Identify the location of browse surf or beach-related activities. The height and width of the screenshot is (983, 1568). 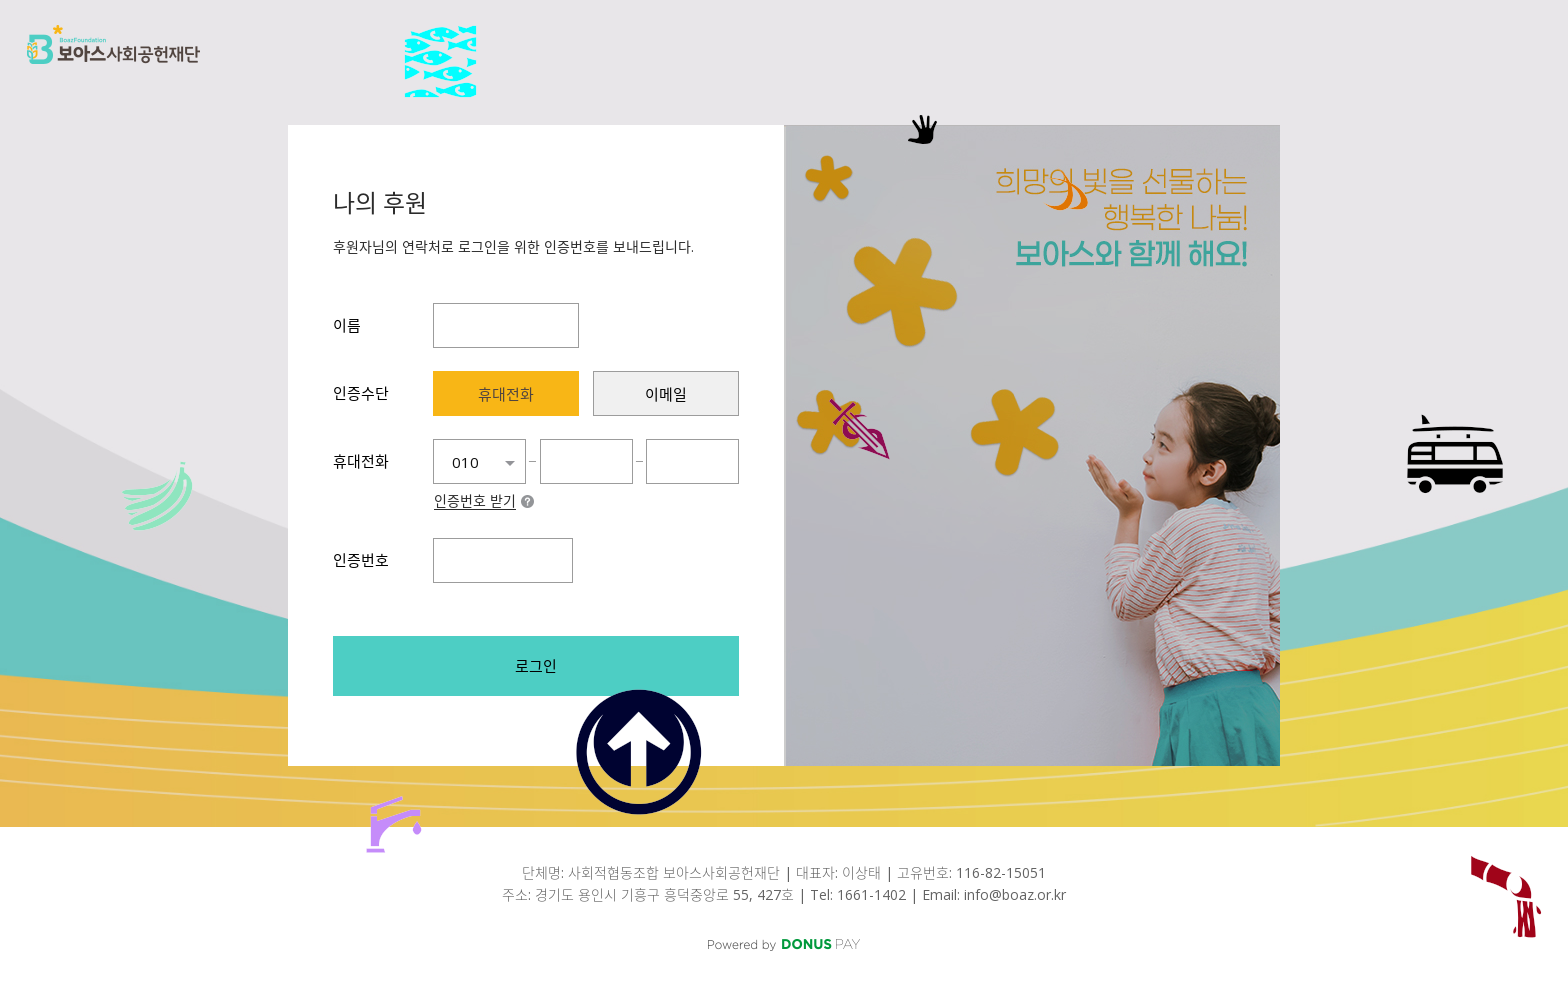
(1455, 450).